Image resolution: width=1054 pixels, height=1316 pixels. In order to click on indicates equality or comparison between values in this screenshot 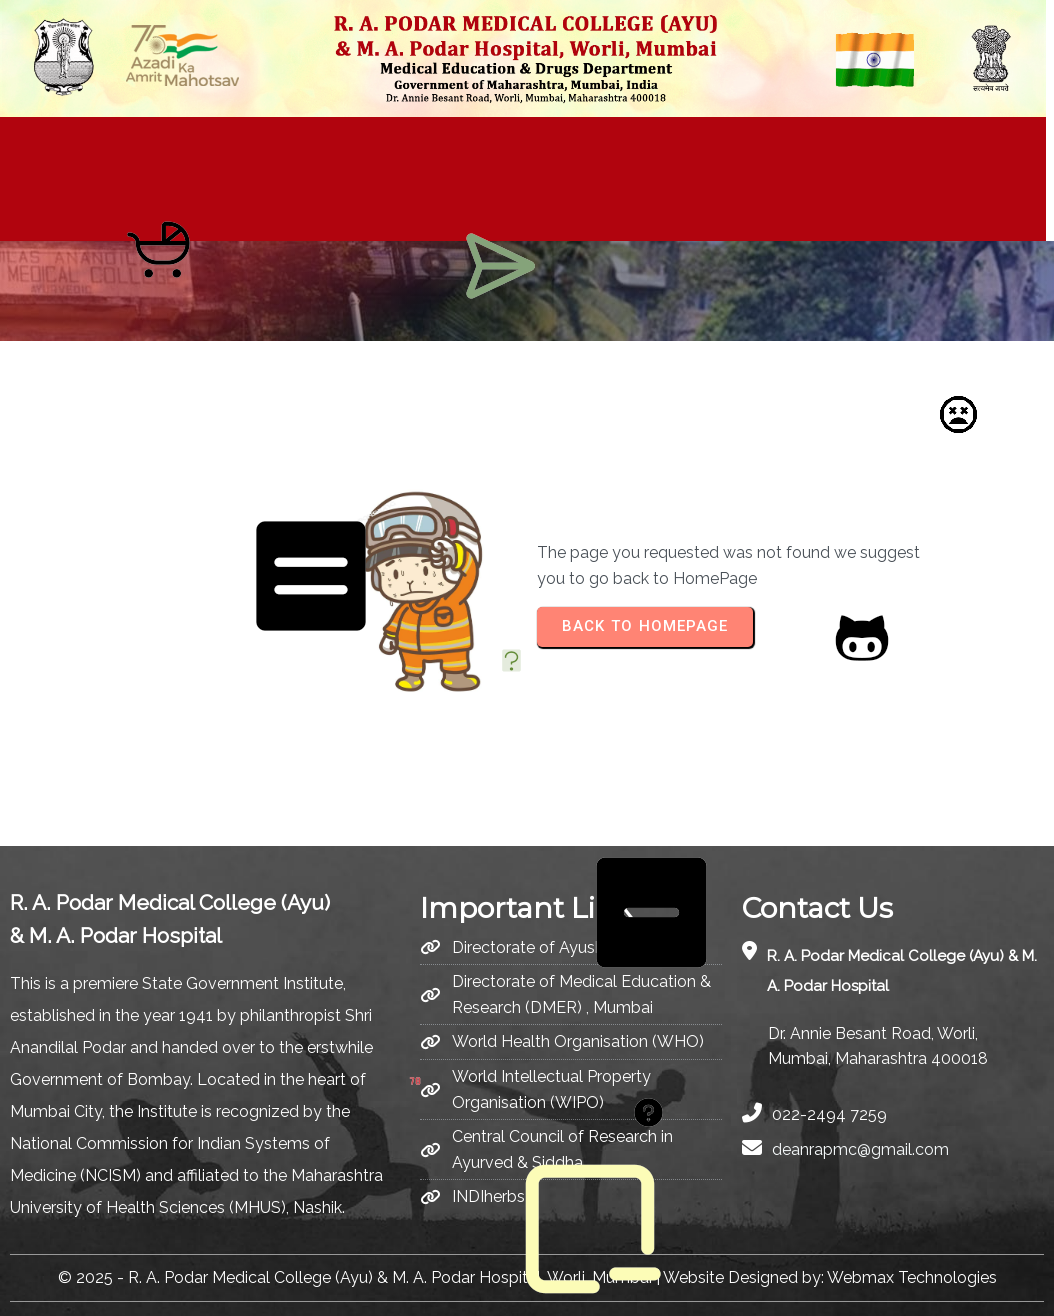, I will do `click(311, 576)`.